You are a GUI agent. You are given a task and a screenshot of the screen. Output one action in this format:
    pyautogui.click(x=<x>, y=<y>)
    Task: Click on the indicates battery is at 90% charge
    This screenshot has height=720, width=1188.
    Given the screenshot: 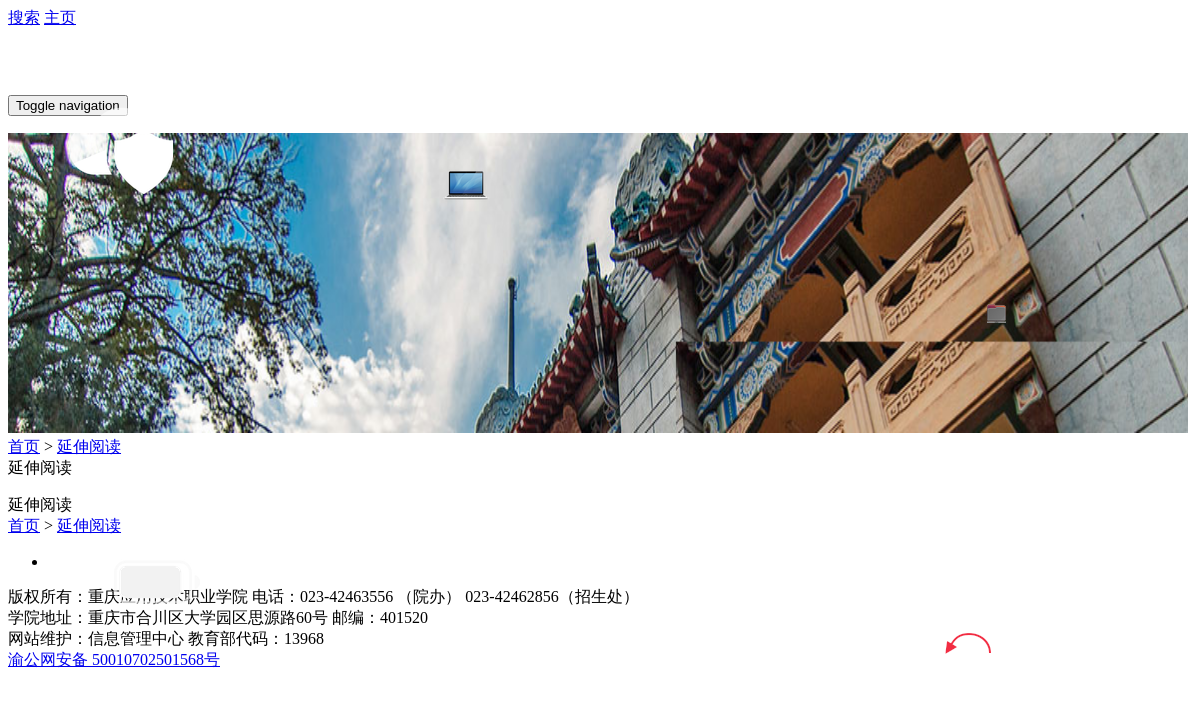 What is the action you would take?
    pyautogui.click(x=157, y=582)
    